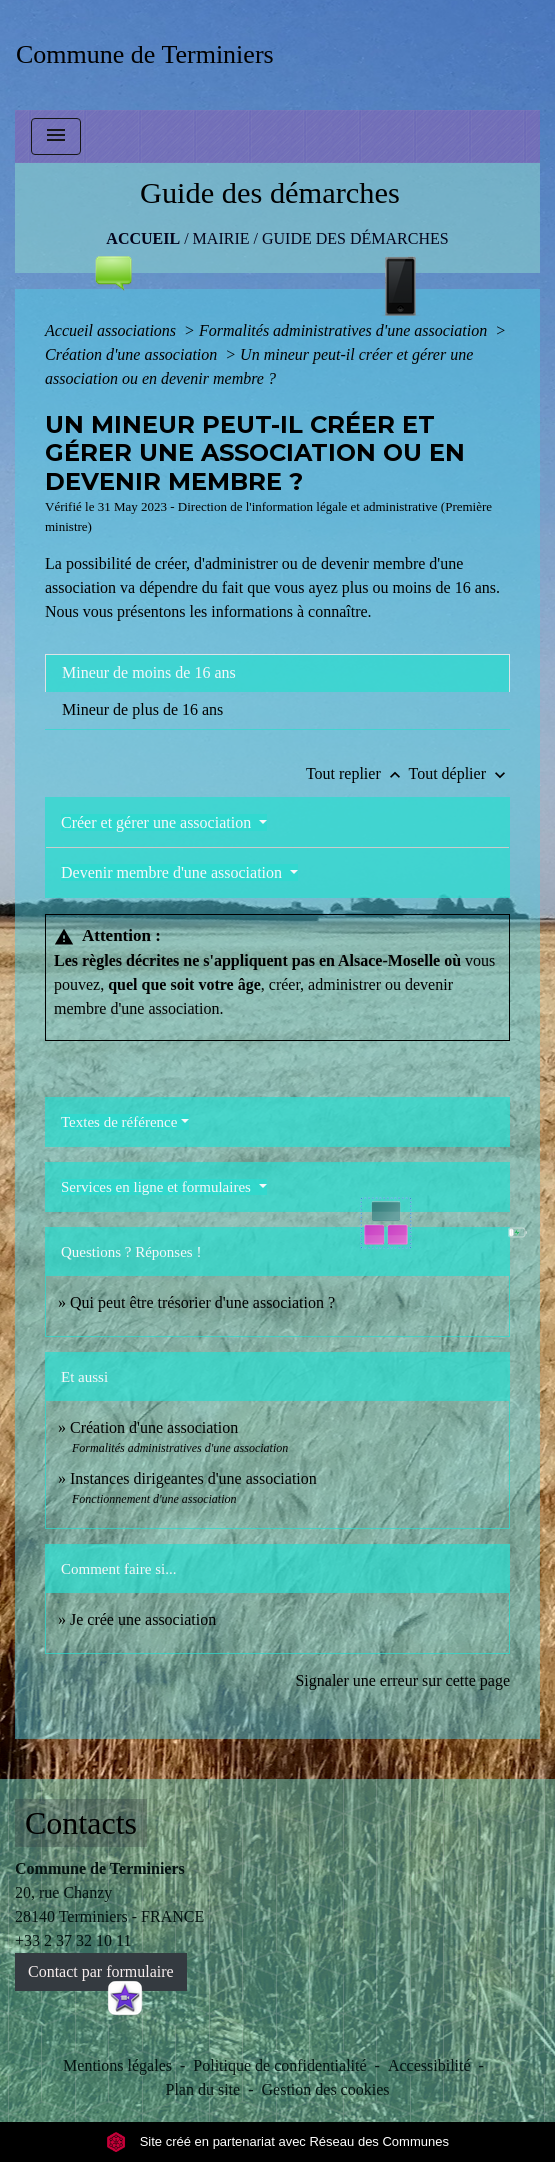  What do you see at coordinates (386, 1223) in the screenshot?
I see `select all items in the current view` at bounding box center [386, 1223].